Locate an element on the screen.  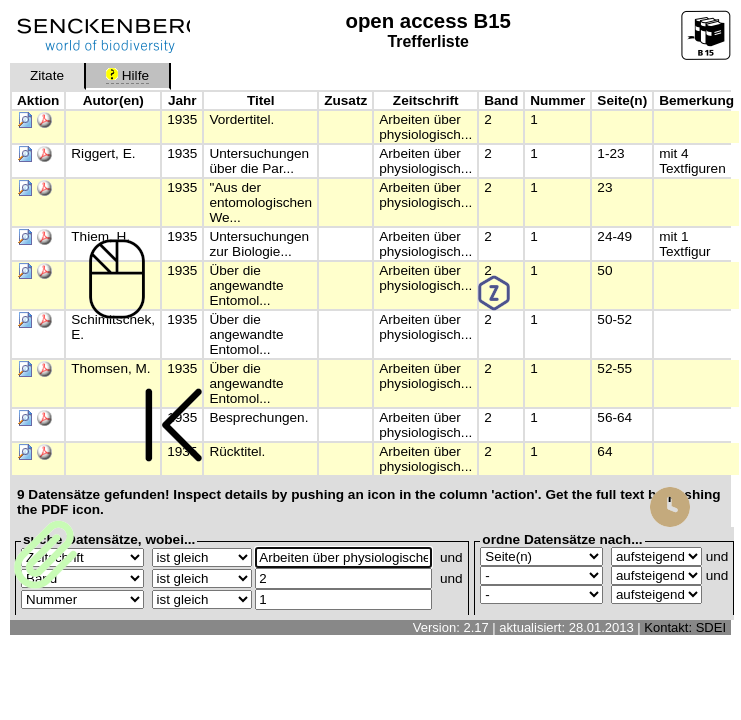
app or service logo starting with Z is located at coordinates (494, 293).